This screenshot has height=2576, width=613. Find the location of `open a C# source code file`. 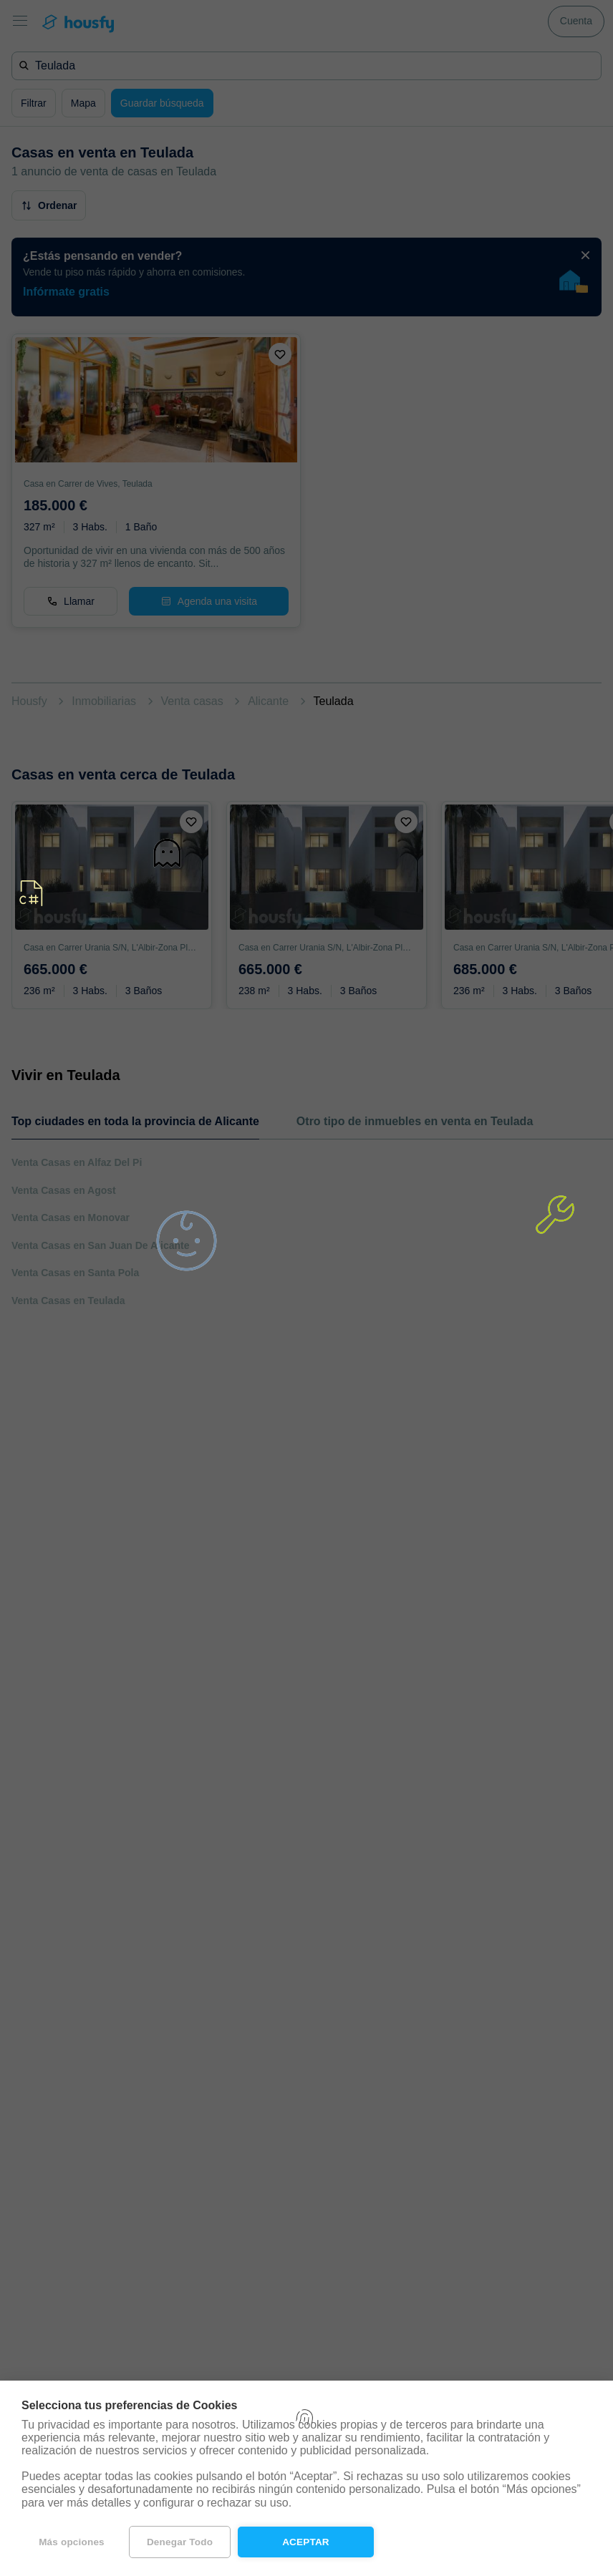

open a C# source code file is located at coordinates (32, 893).